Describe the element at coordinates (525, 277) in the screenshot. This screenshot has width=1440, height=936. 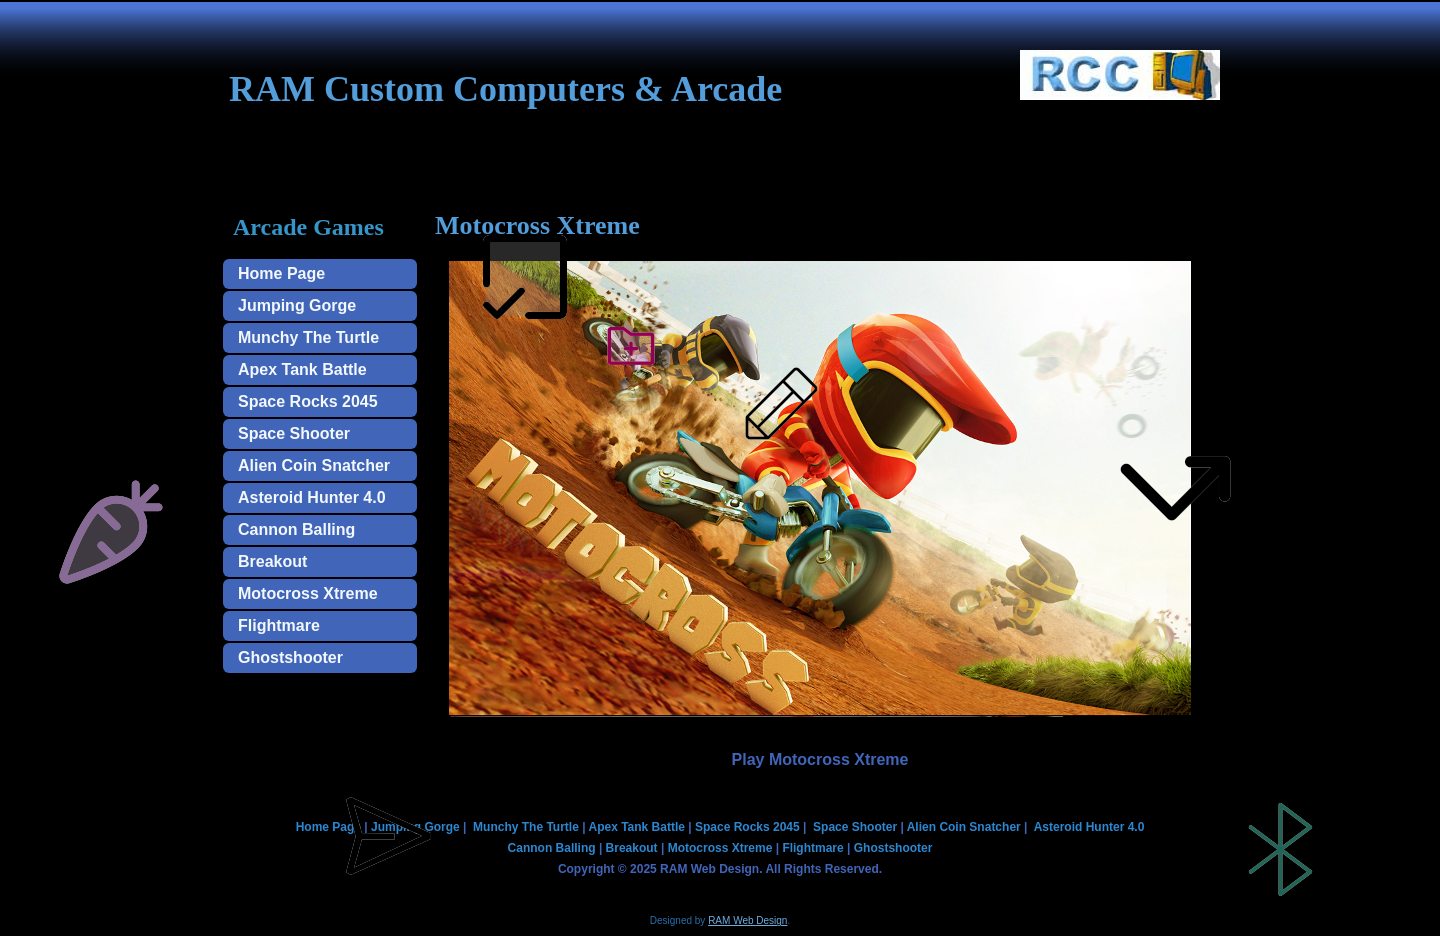
I see `mark task as complete` at that location.